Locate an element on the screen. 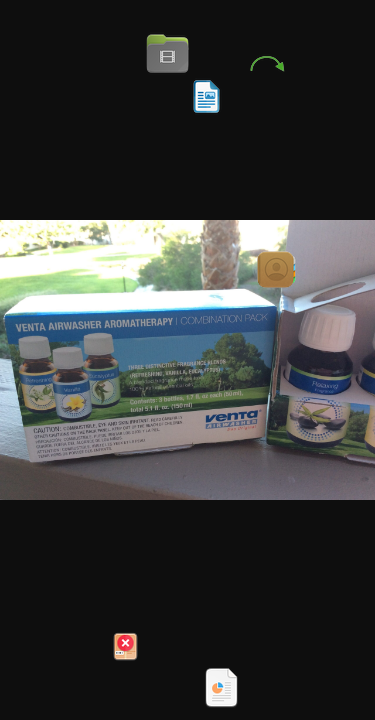  open a presentation file is located at coordinates (221, 687).